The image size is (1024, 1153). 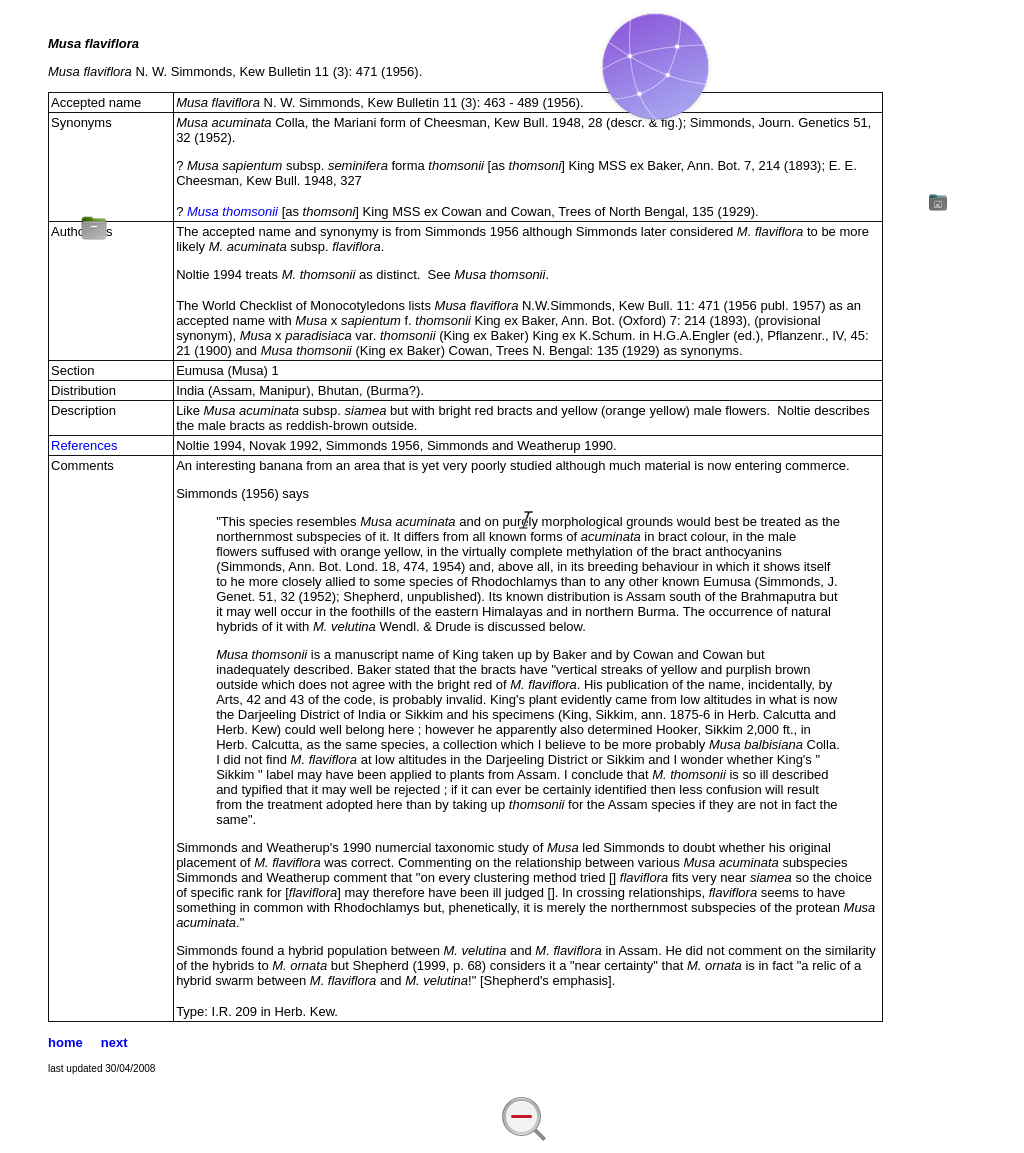 What do you see at coordinates (524, 1119) in the screenshot?
I see `zoom out to see more content` at bounding box center [524, 1119].